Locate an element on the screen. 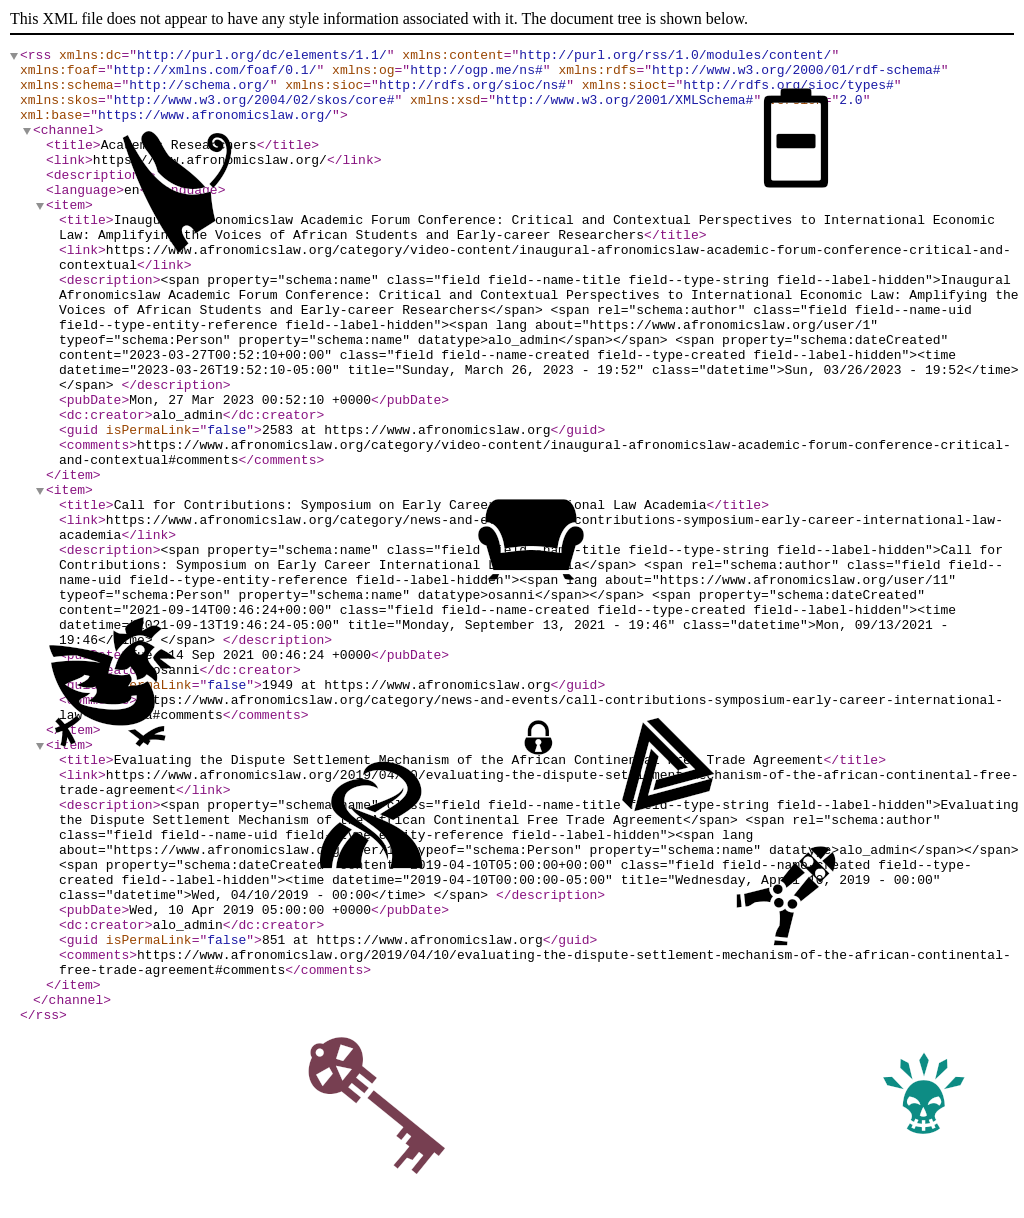  indicates a monster or creature encounter is located at coordinates (371, 814).